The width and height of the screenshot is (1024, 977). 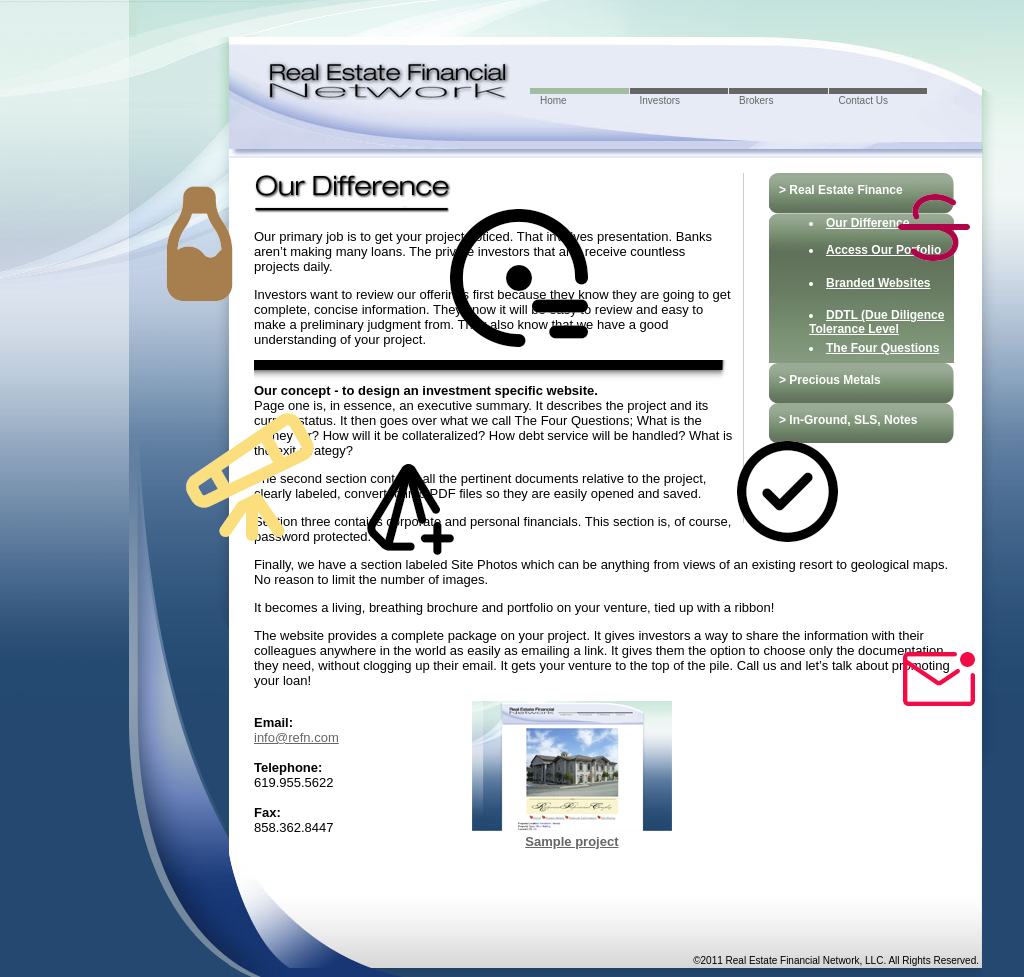 What do you see at coordinates (519, 278) in the screenshot?
I see `view issue tracking timeline` at bounding box center [519, 278].